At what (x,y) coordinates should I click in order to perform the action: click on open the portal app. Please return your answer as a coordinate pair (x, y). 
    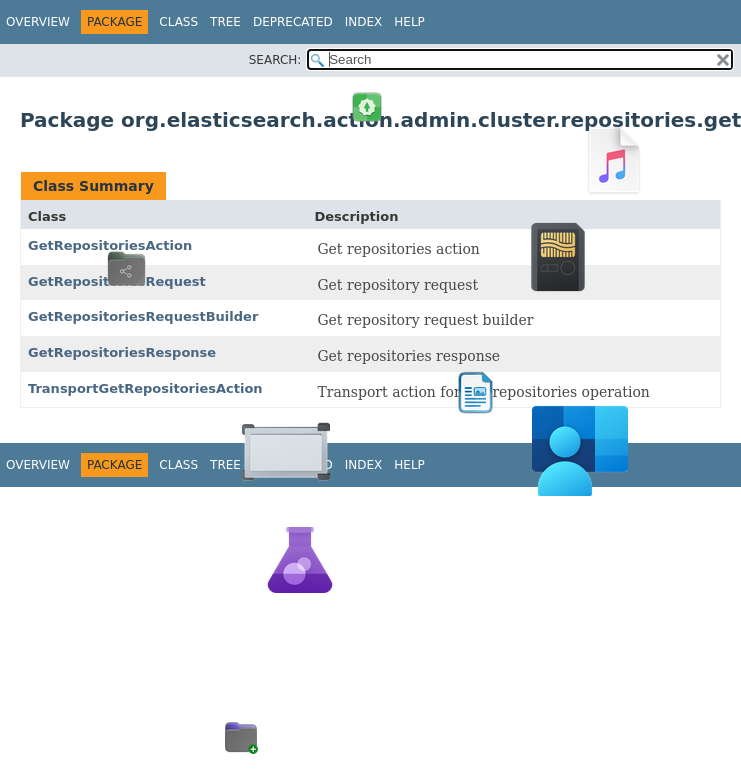
    Looking at the image, I should click on (580, 448).